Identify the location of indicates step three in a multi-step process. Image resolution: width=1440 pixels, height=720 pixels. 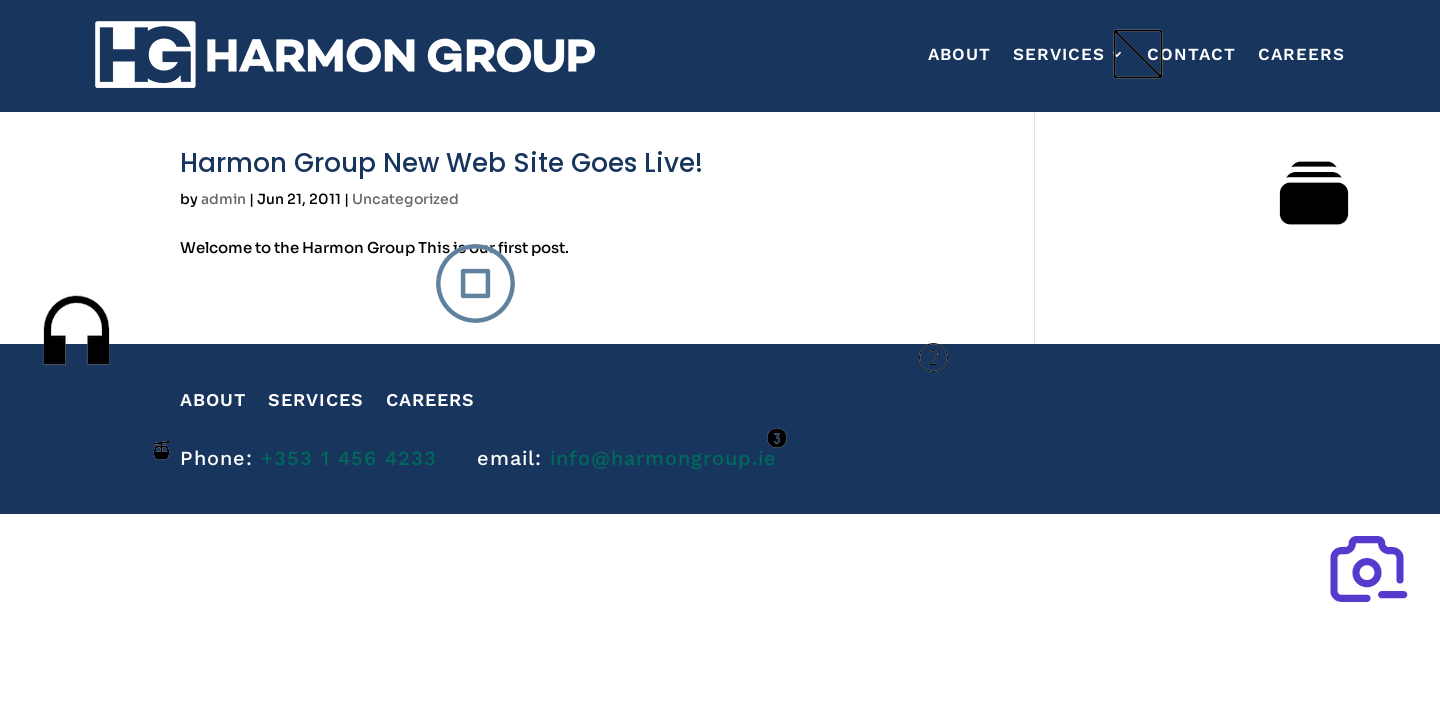
(777, 438).